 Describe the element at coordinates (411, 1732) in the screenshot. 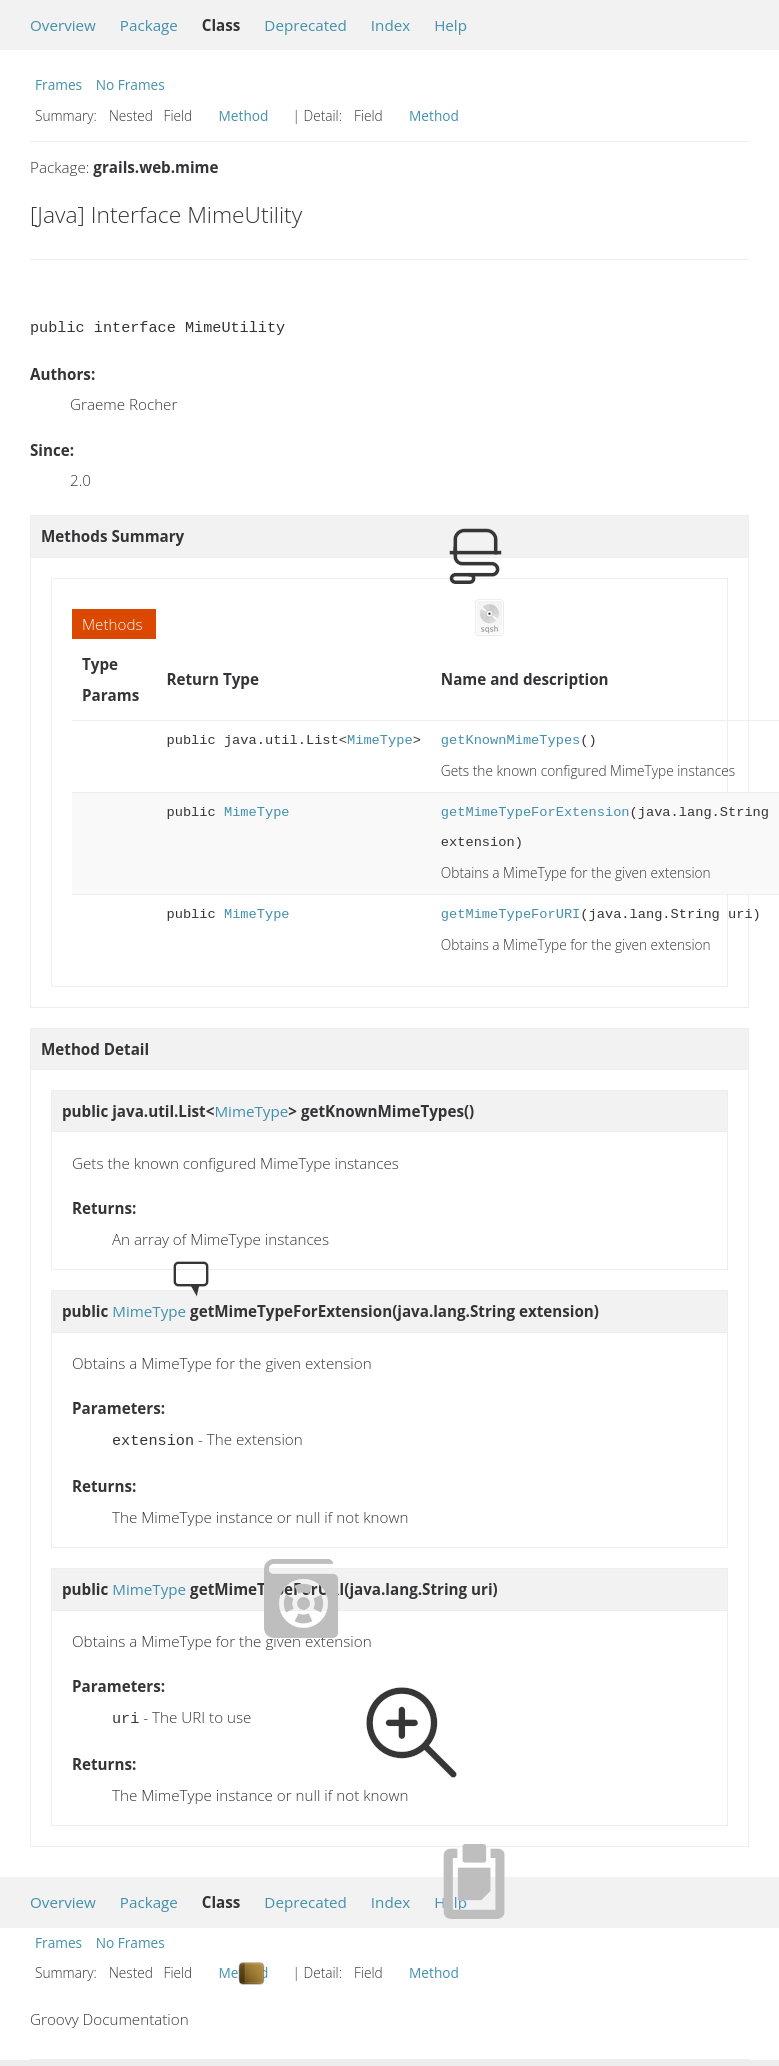

I see `zoom in or increase magnification` at that location.